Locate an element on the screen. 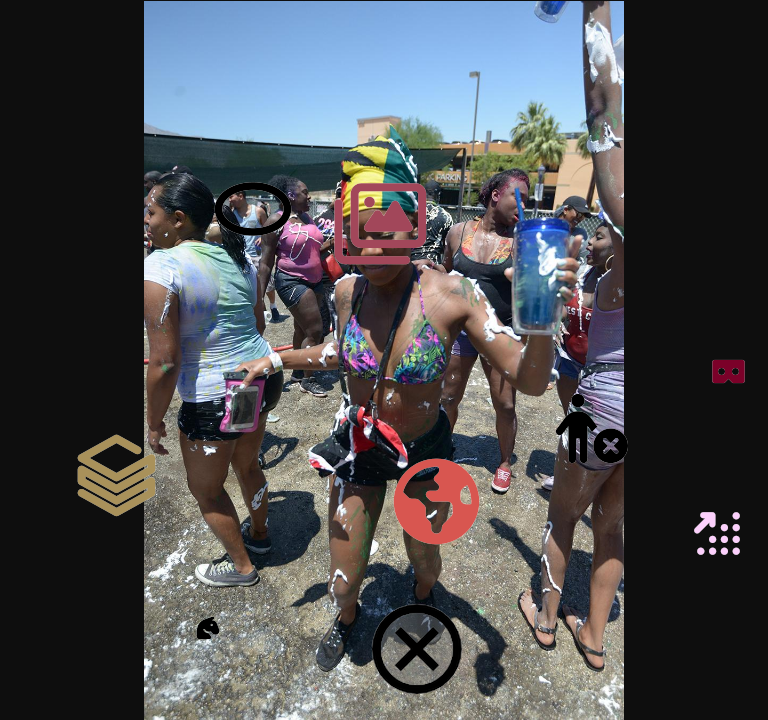  remove a user or contact is located at coordinates (589, 428).